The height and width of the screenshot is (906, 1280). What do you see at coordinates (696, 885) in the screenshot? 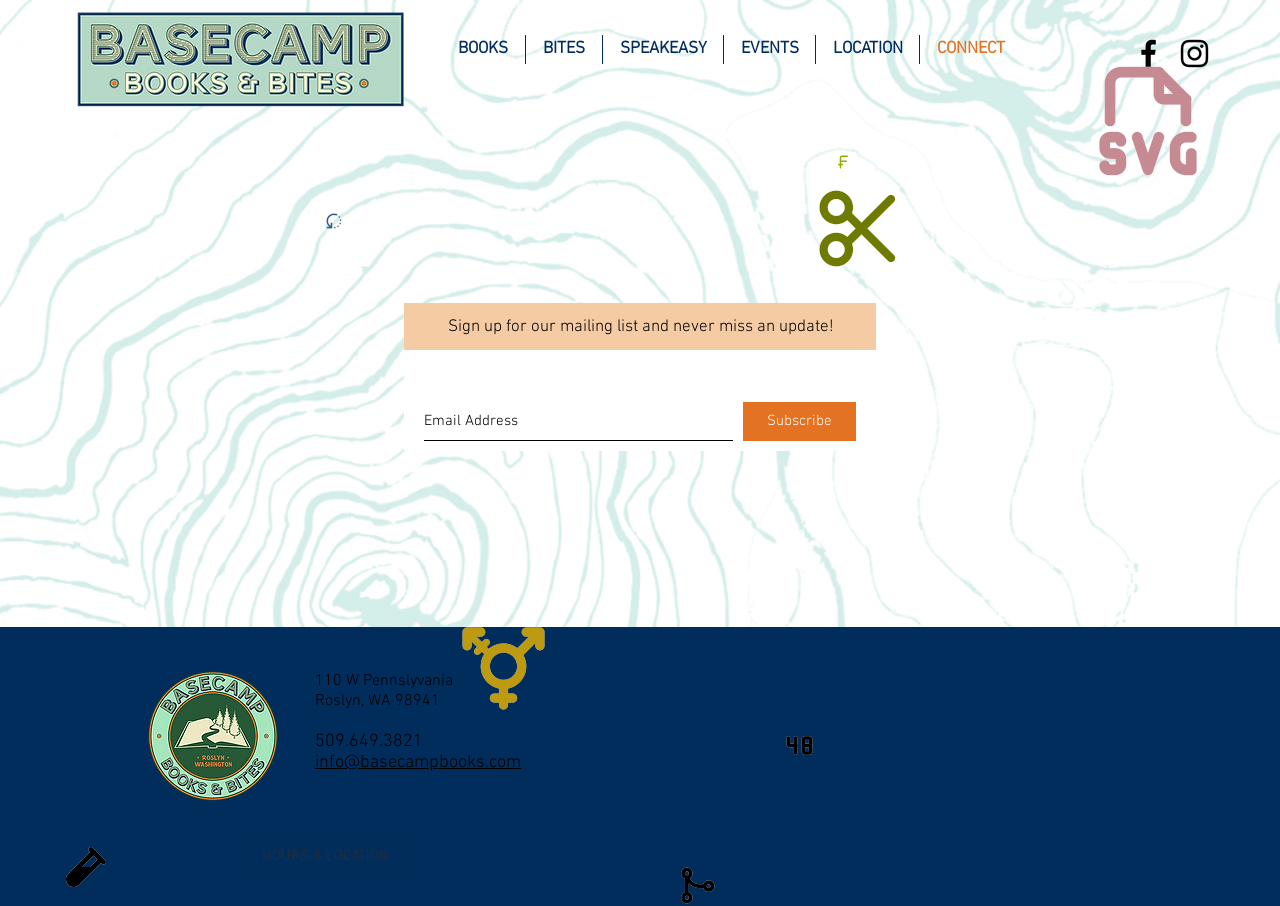
I see `merge a branch into the main codebase` at bounding box center [696, 885].